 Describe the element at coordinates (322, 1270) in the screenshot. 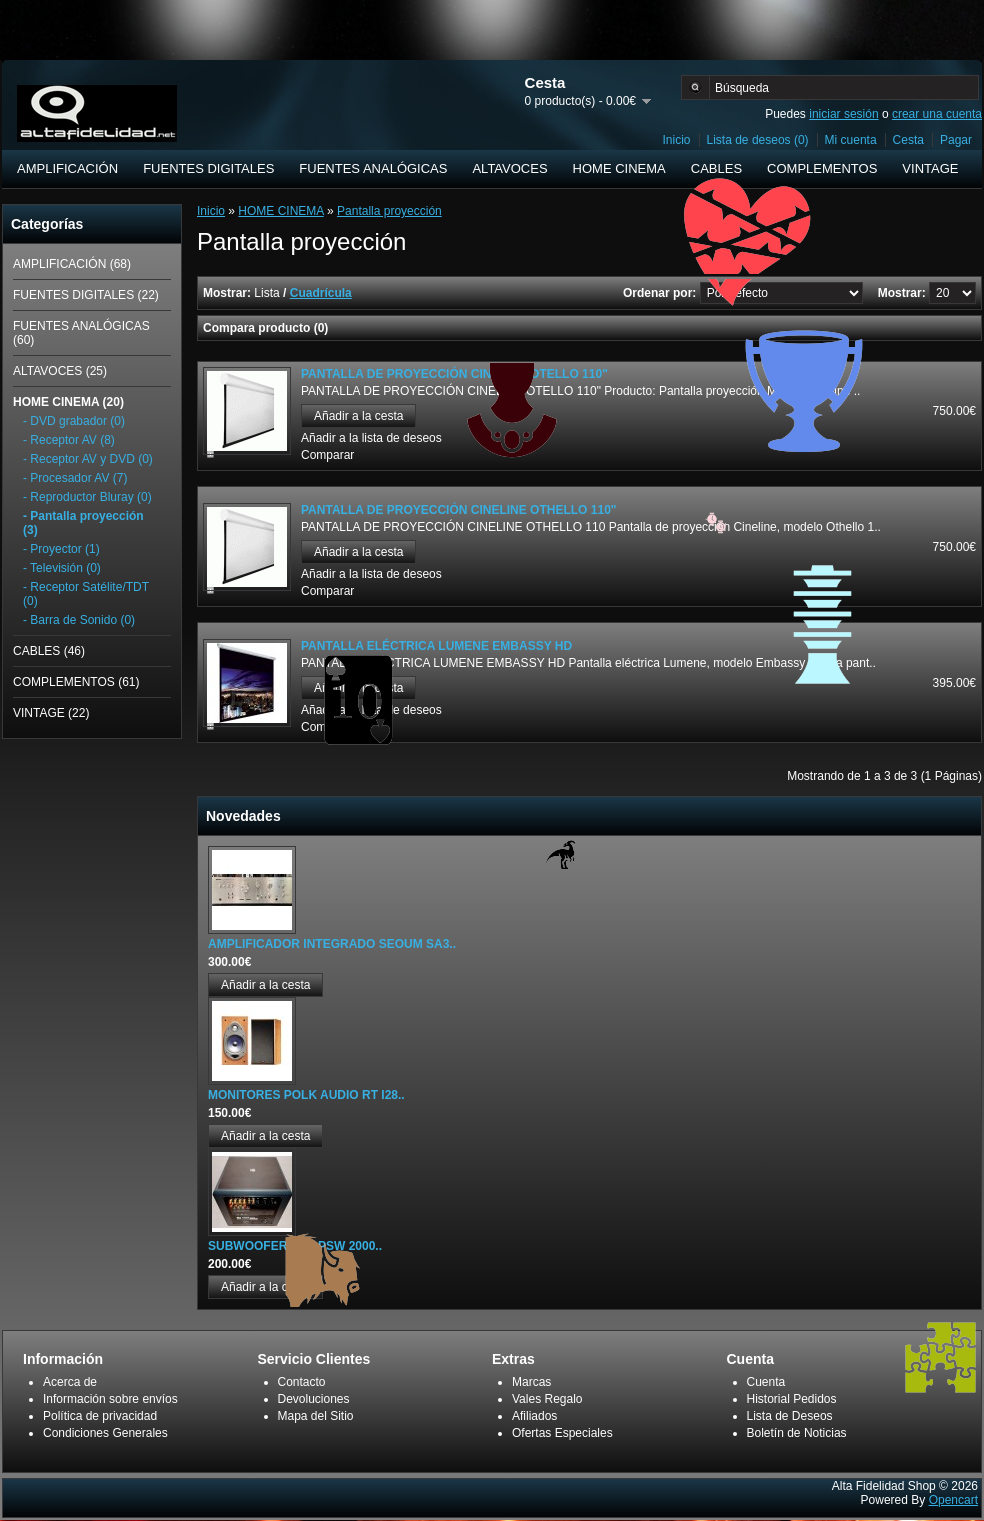

I see `represents a buffalo or bison in a game context` at that location.